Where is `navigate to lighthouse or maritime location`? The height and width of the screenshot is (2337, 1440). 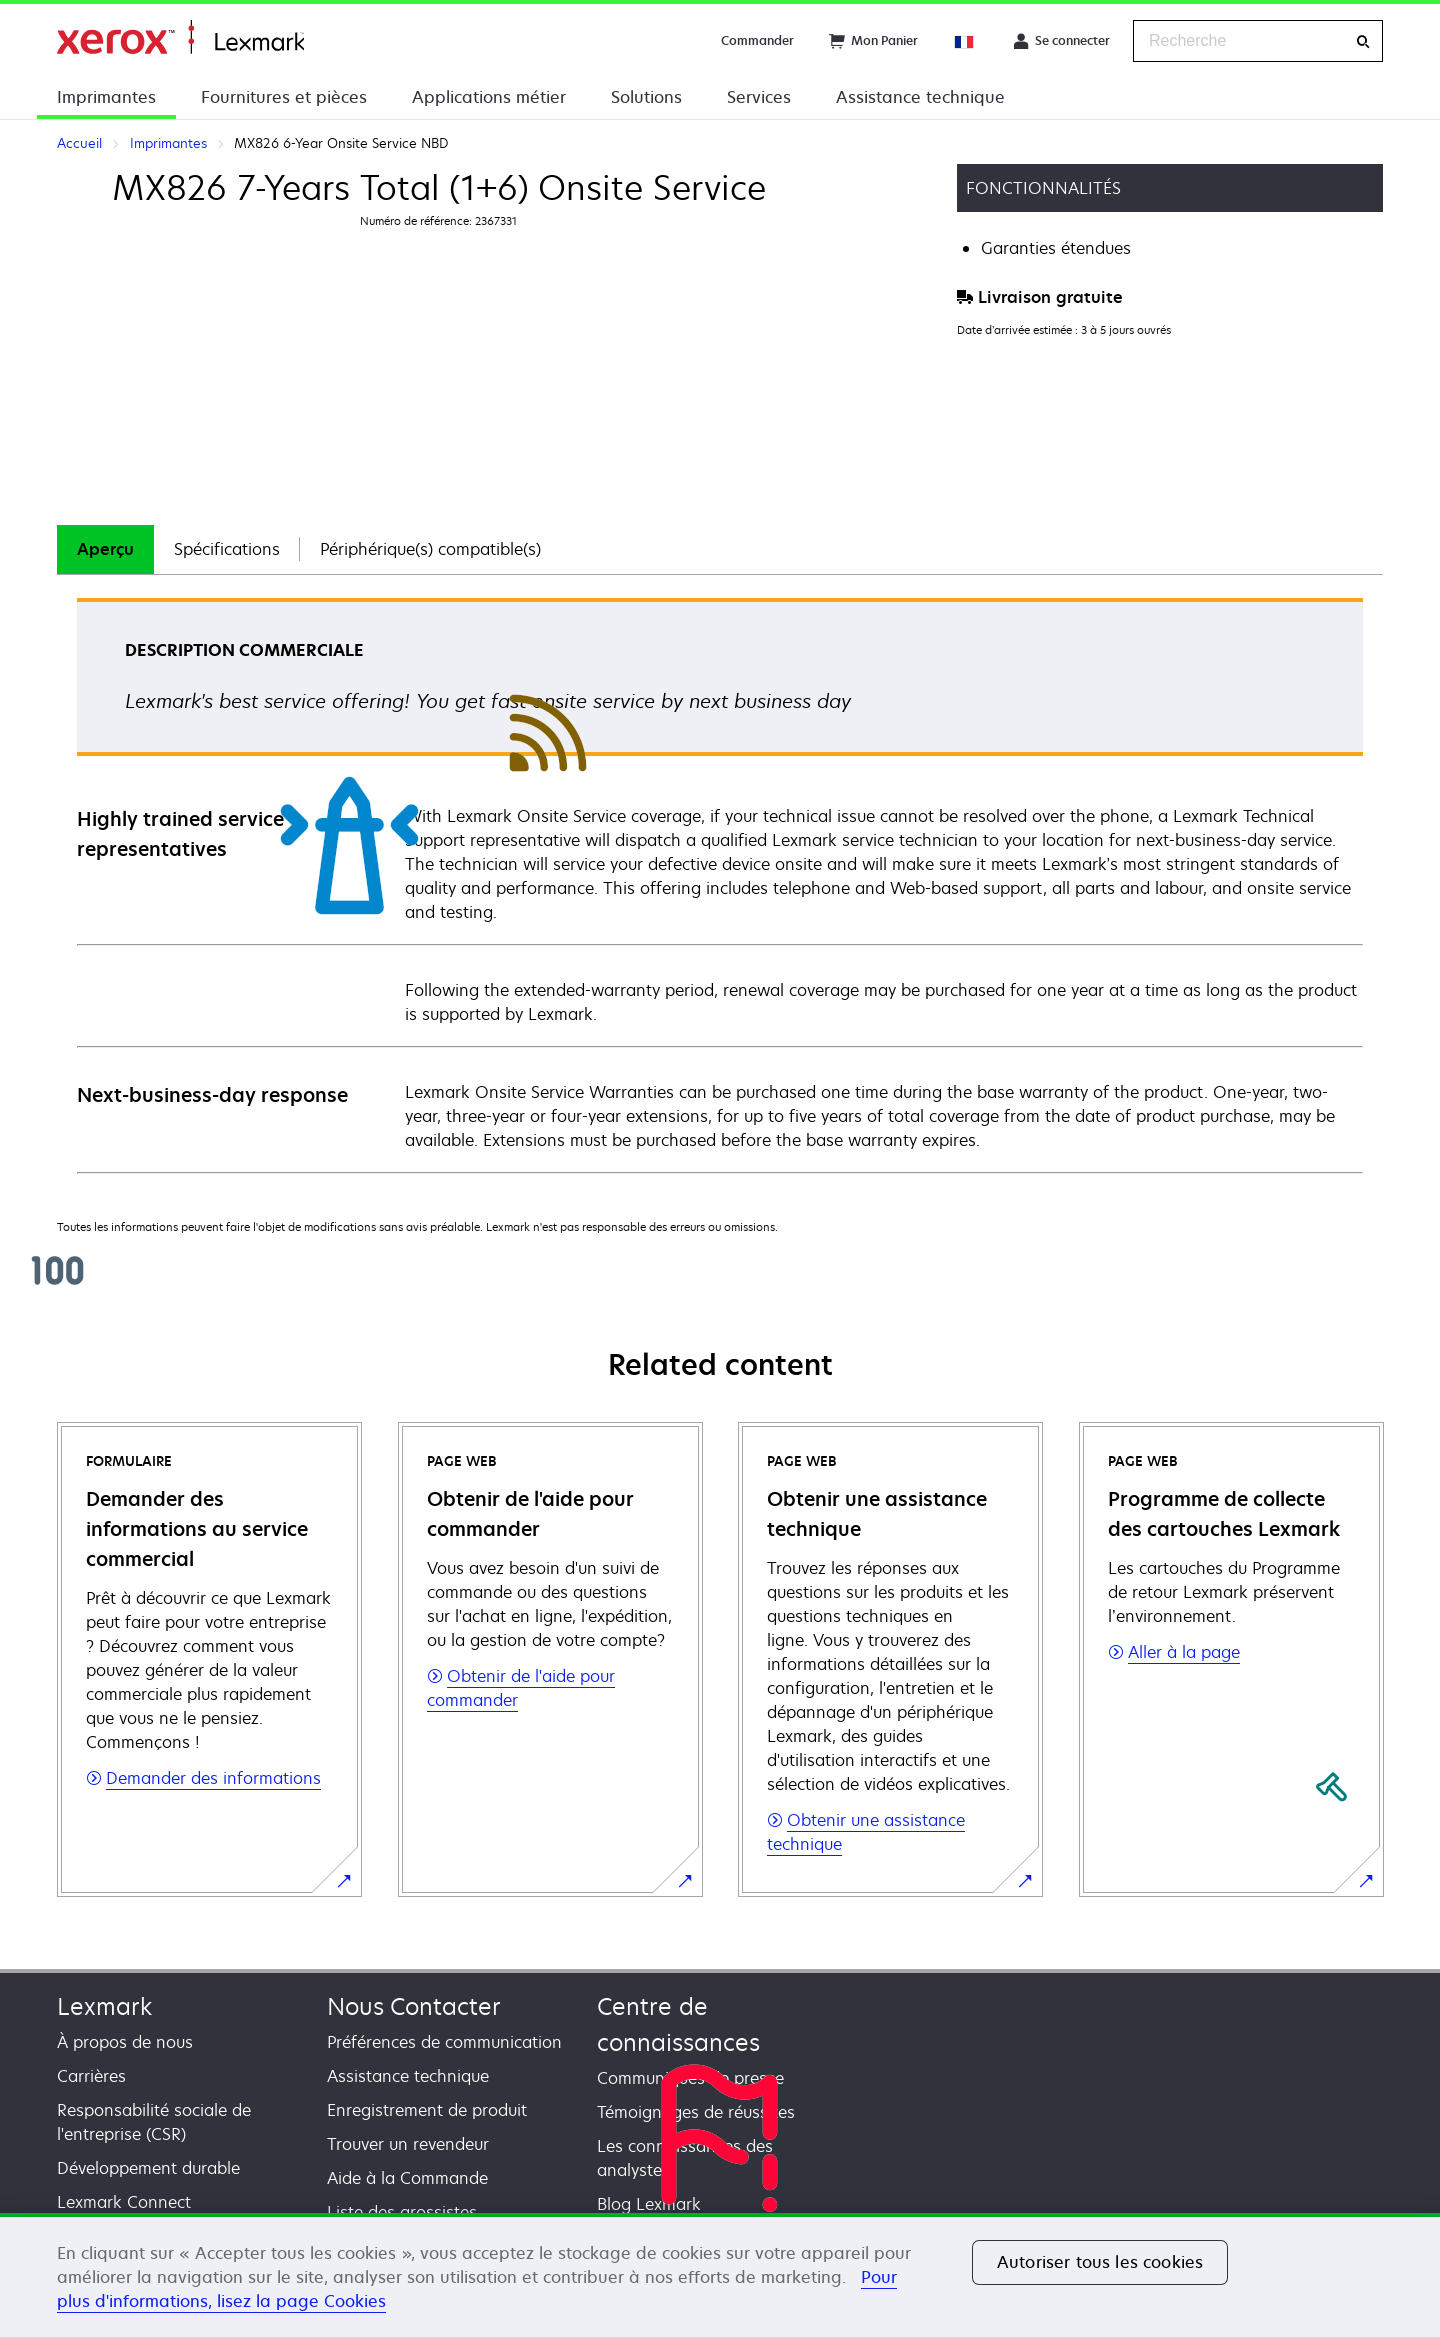
navigate to lighthouse or maritime location is located at coordinates (349, 845).